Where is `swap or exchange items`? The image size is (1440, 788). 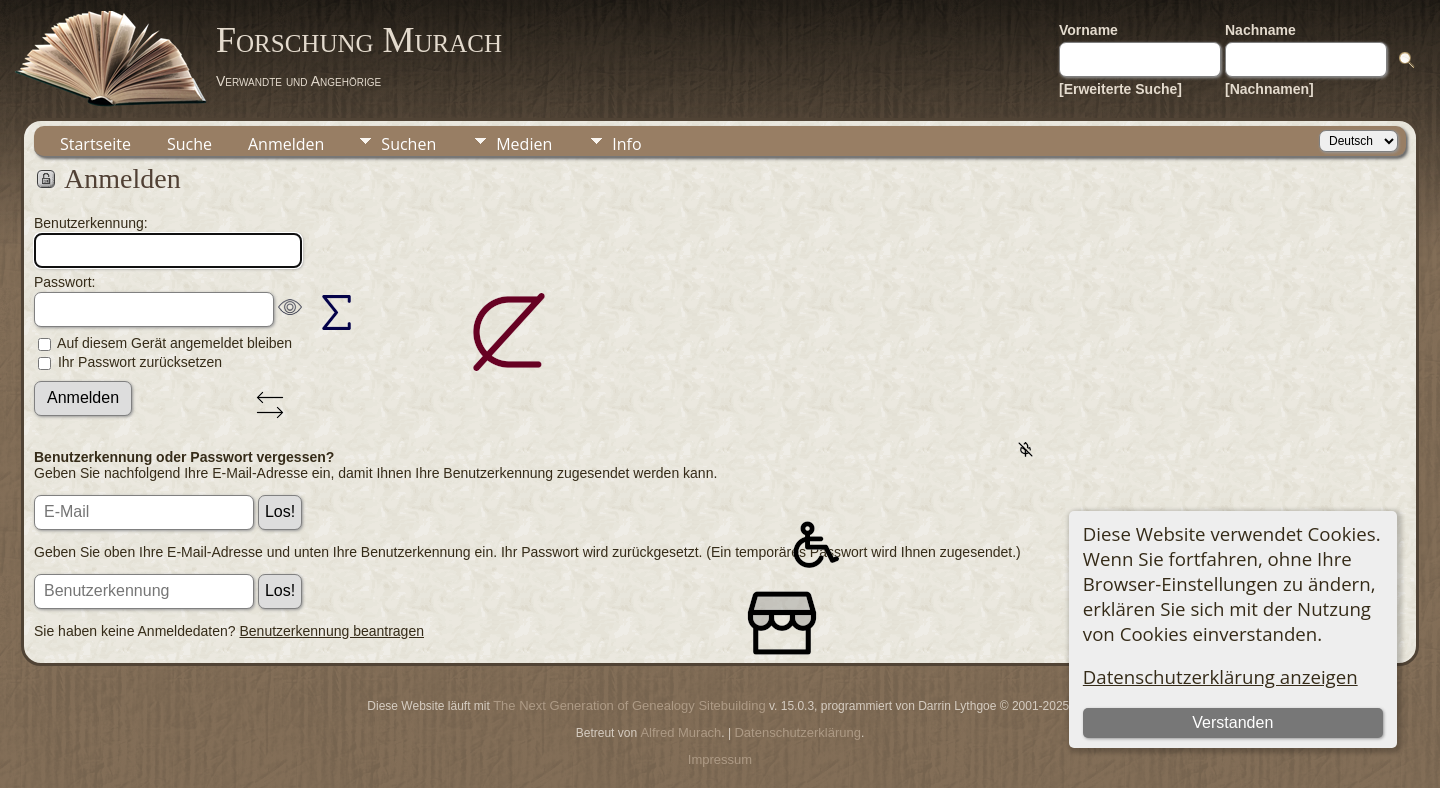 swap or exchange items is located at coordinates (270, 405).